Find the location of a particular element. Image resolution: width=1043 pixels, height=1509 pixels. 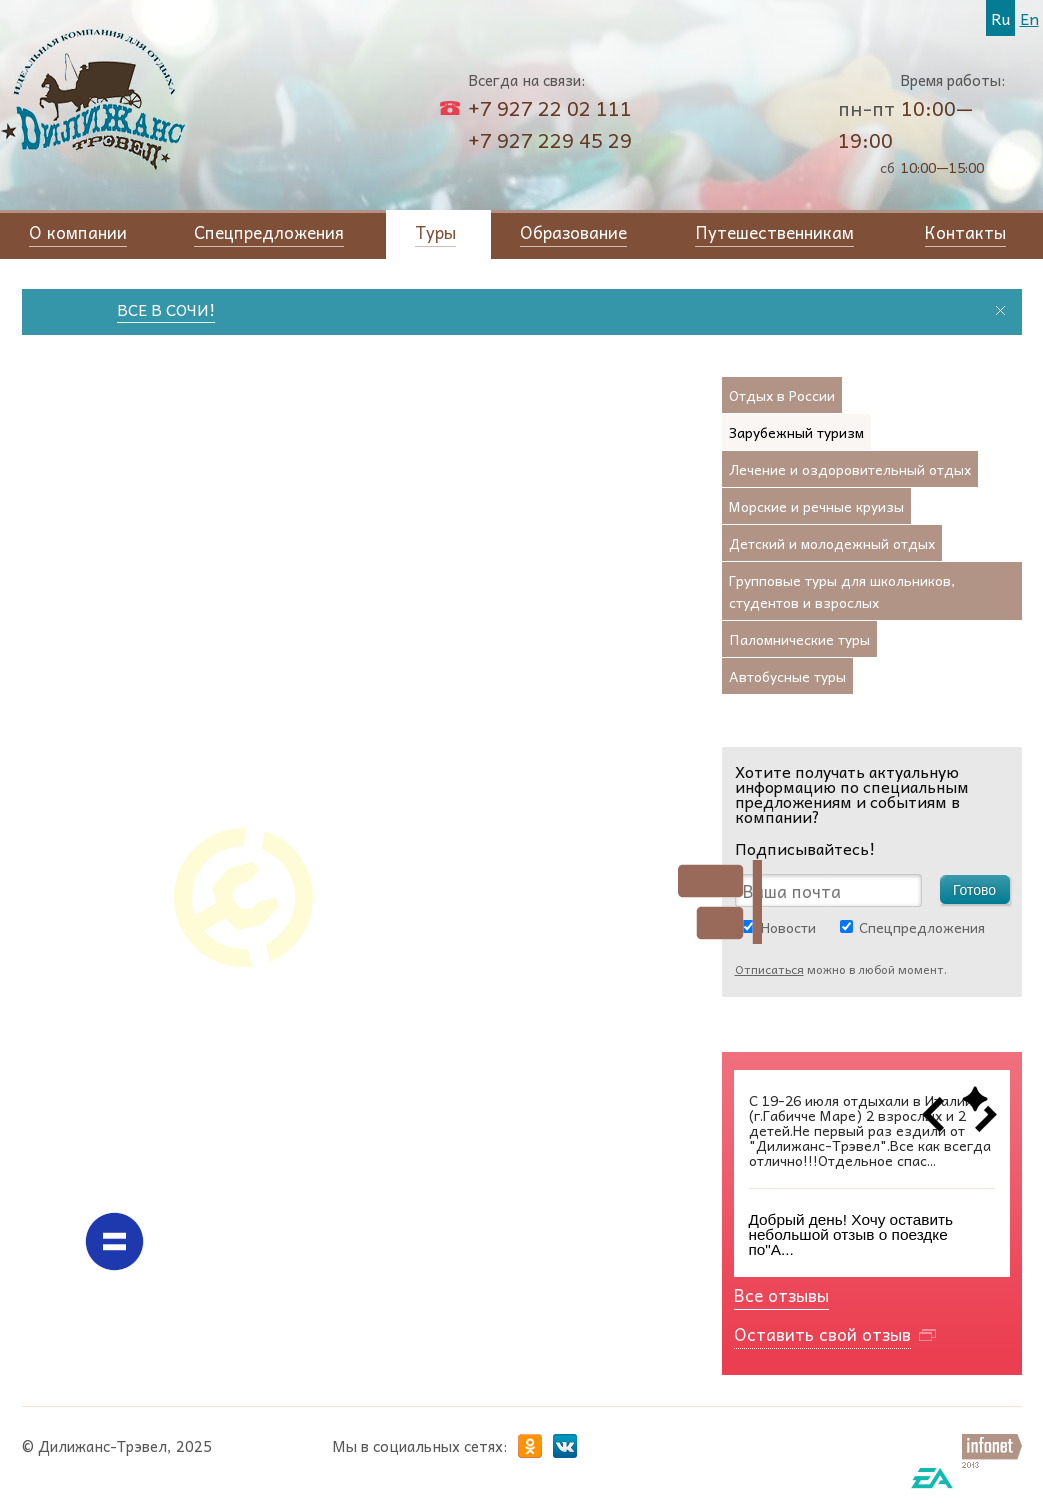

align selected items to the right edge is located at coordinates (720, 902).